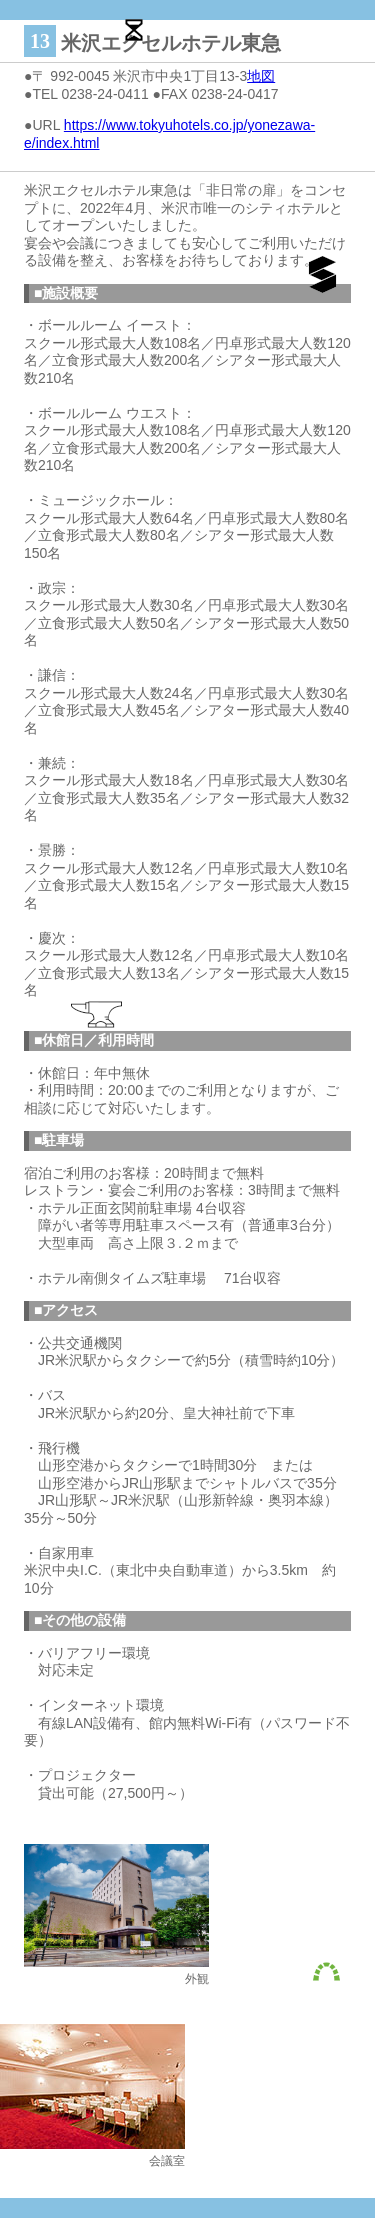  I want to click on conda-forge community package repository, so click(96, 1014).